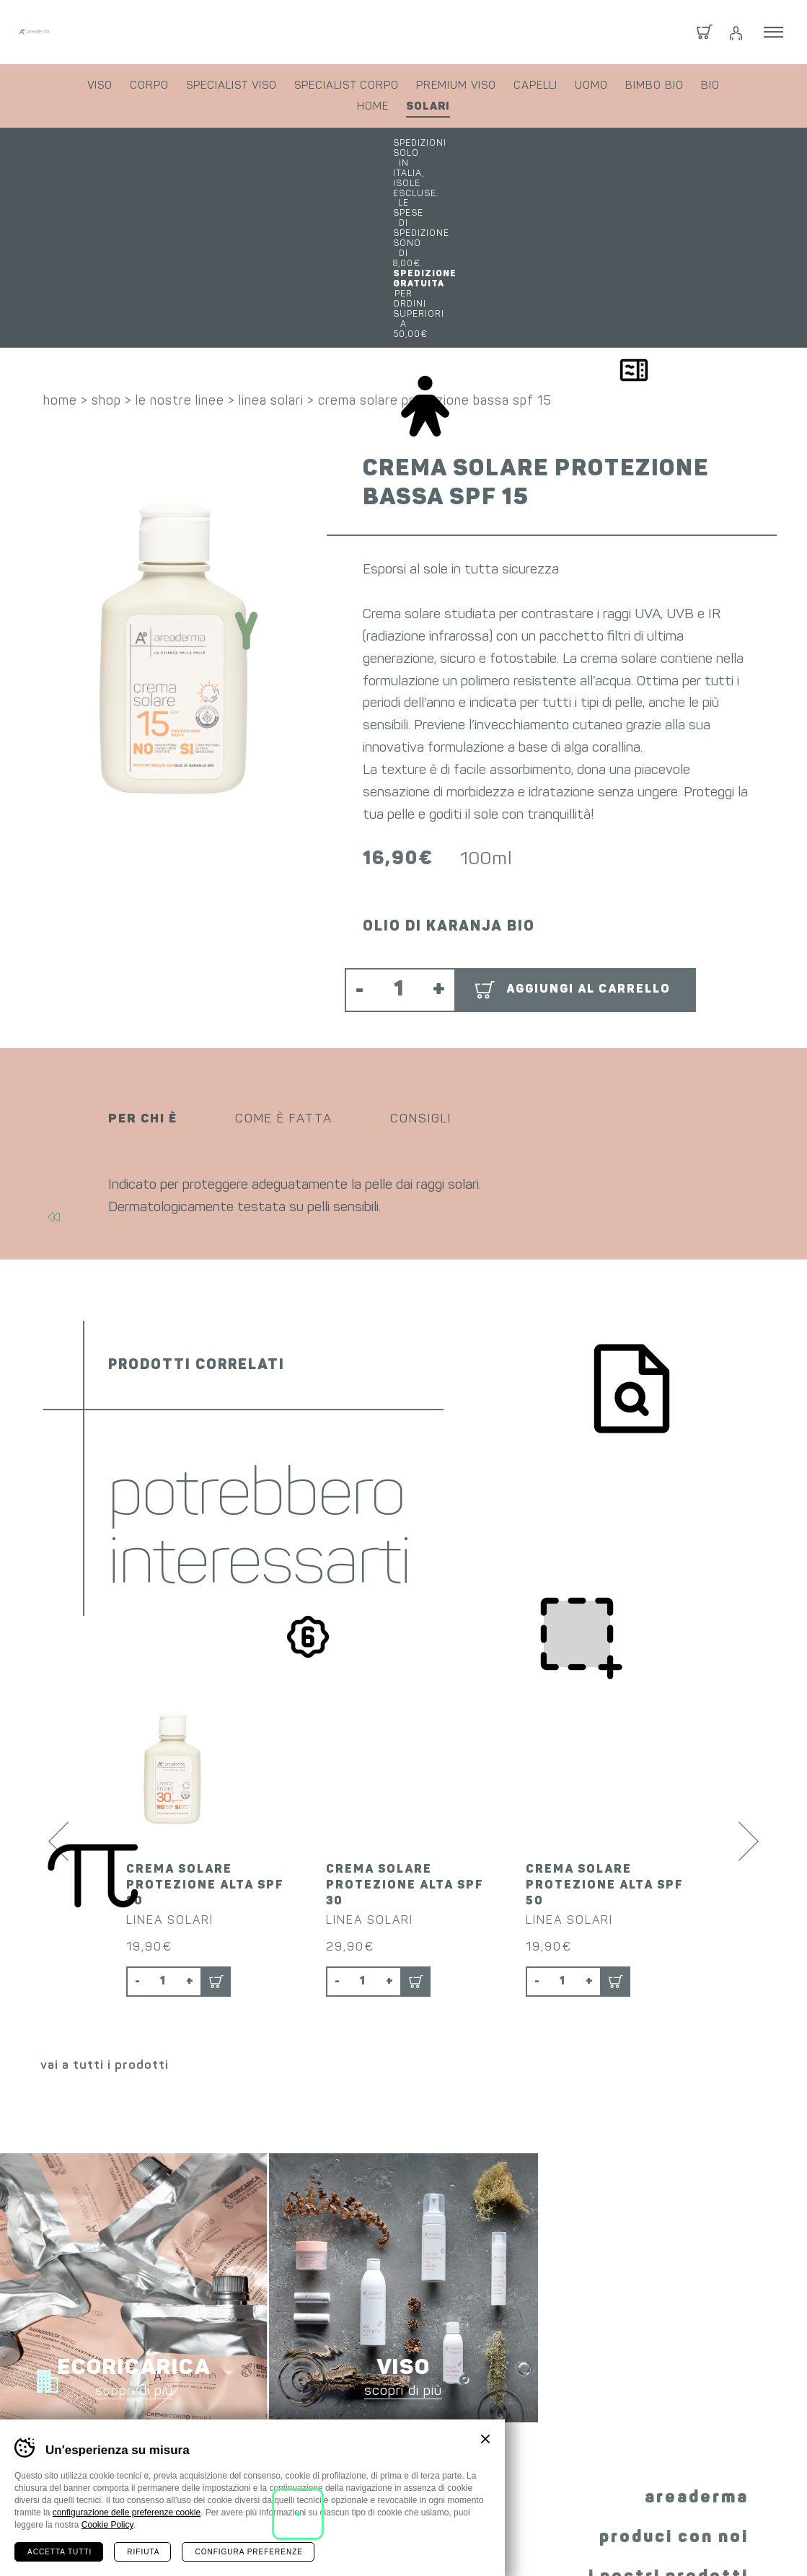  I want to click on view business or company information, so click(48, 2381).